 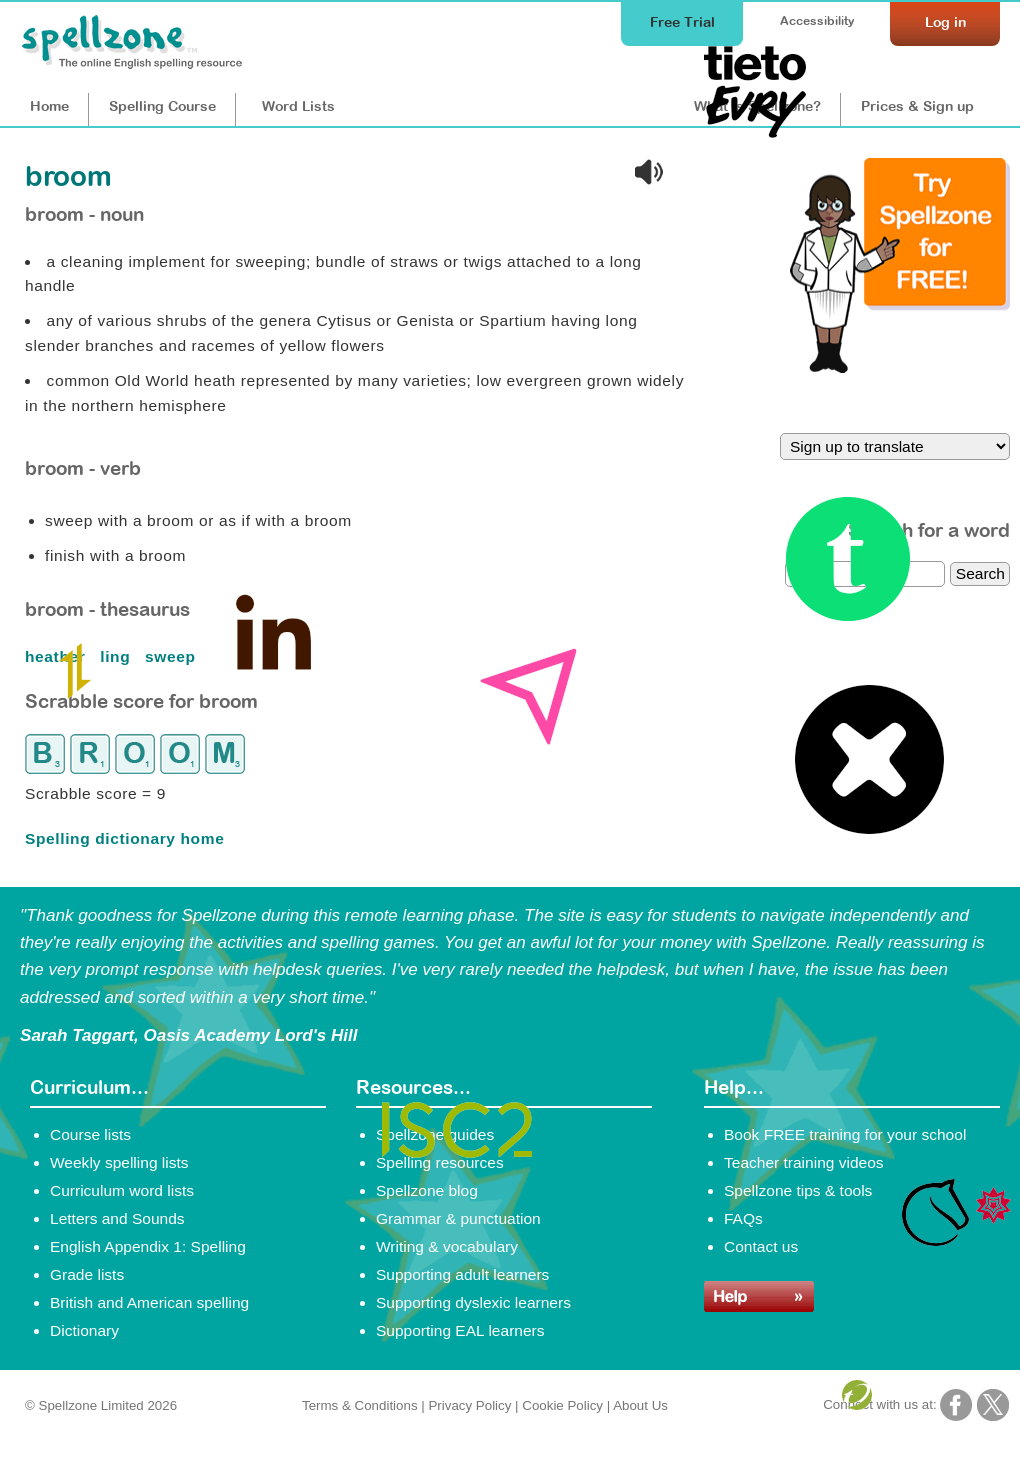 I want to click on send a message, so click(x=530, y=695).